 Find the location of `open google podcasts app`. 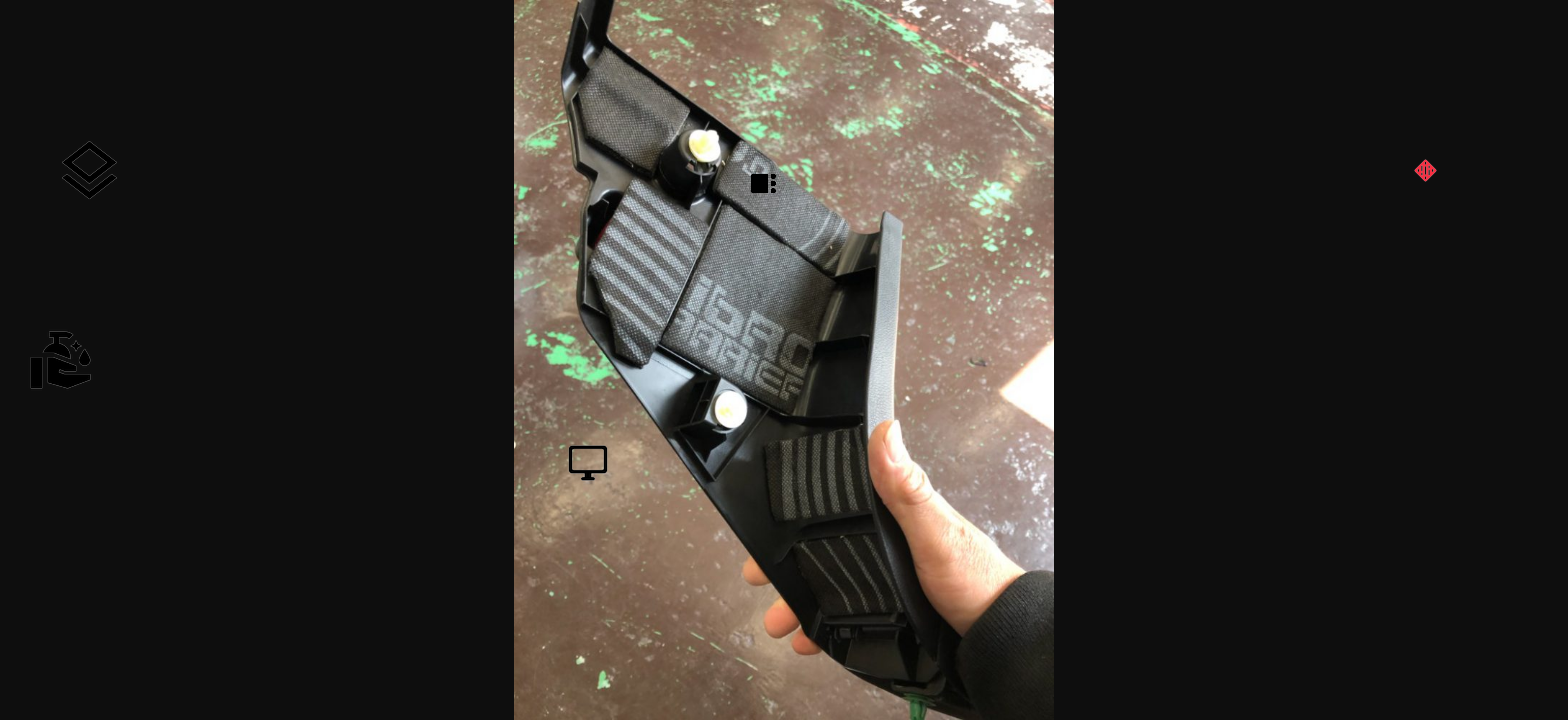

open google podcasts app is located at coordinates (1425, 170).